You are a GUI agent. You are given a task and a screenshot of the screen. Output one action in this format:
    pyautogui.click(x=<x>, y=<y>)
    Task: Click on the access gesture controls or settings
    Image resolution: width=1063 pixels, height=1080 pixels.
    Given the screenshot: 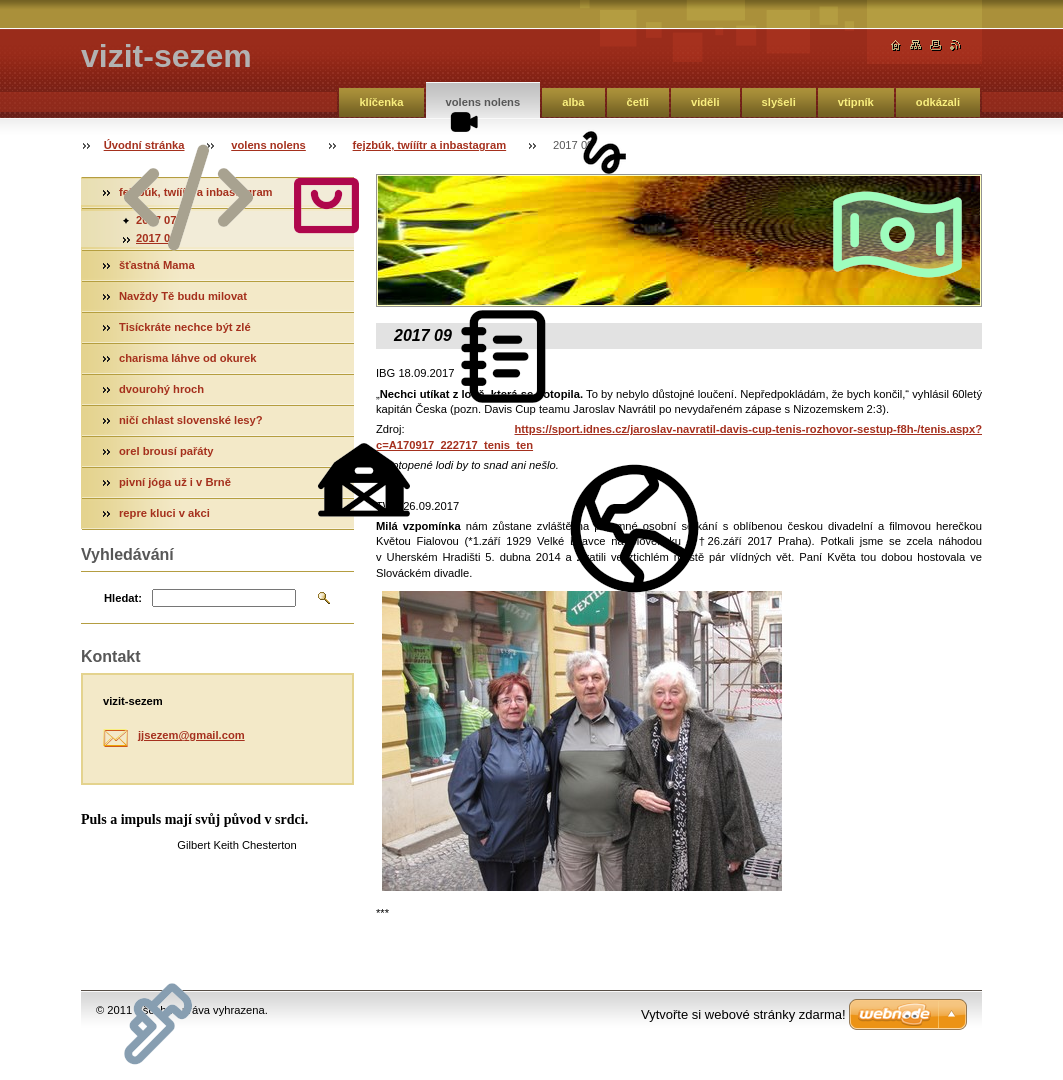 What is the action you would take?
    pyautogui.click(x=604, y=152)
    